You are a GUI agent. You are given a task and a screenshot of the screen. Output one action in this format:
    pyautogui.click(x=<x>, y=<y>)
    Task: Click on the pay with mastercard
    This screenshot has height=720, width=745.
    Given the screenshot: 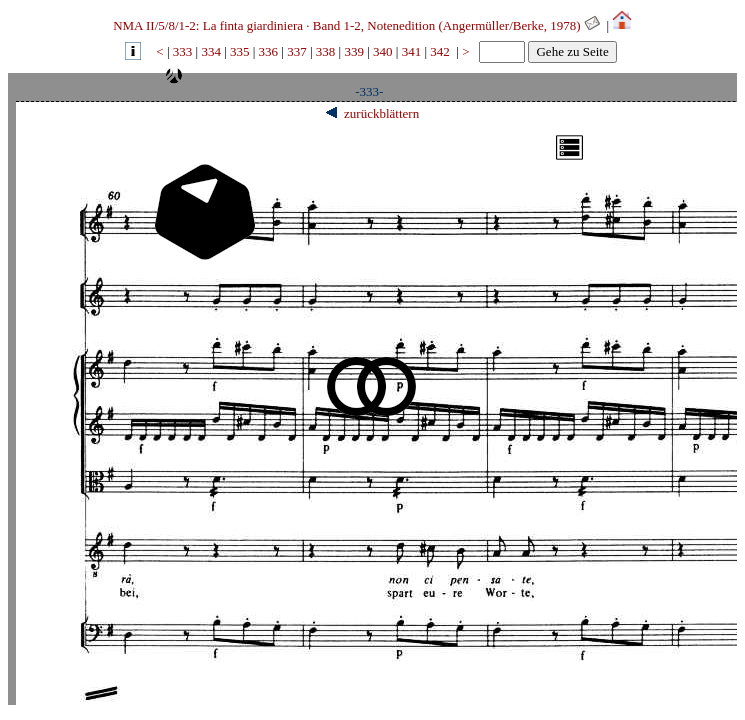 What is the action you would take?
    pyautogui.click(x=371, y=386)
    